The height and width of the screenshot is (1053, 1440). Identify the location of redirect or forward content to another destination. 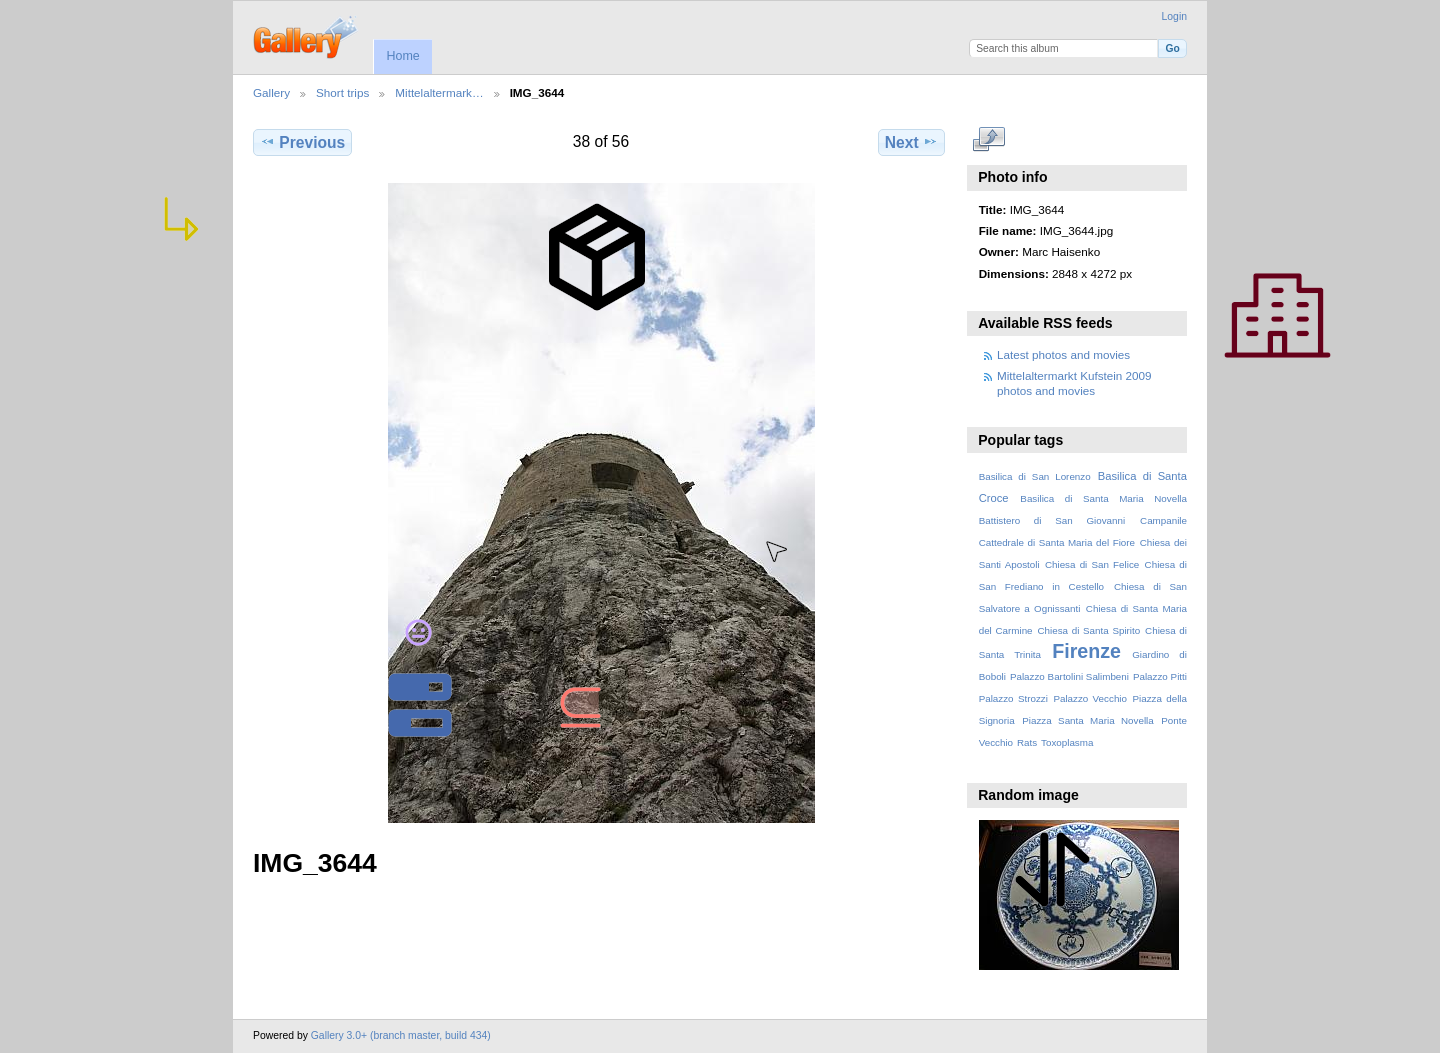
(178, 219).